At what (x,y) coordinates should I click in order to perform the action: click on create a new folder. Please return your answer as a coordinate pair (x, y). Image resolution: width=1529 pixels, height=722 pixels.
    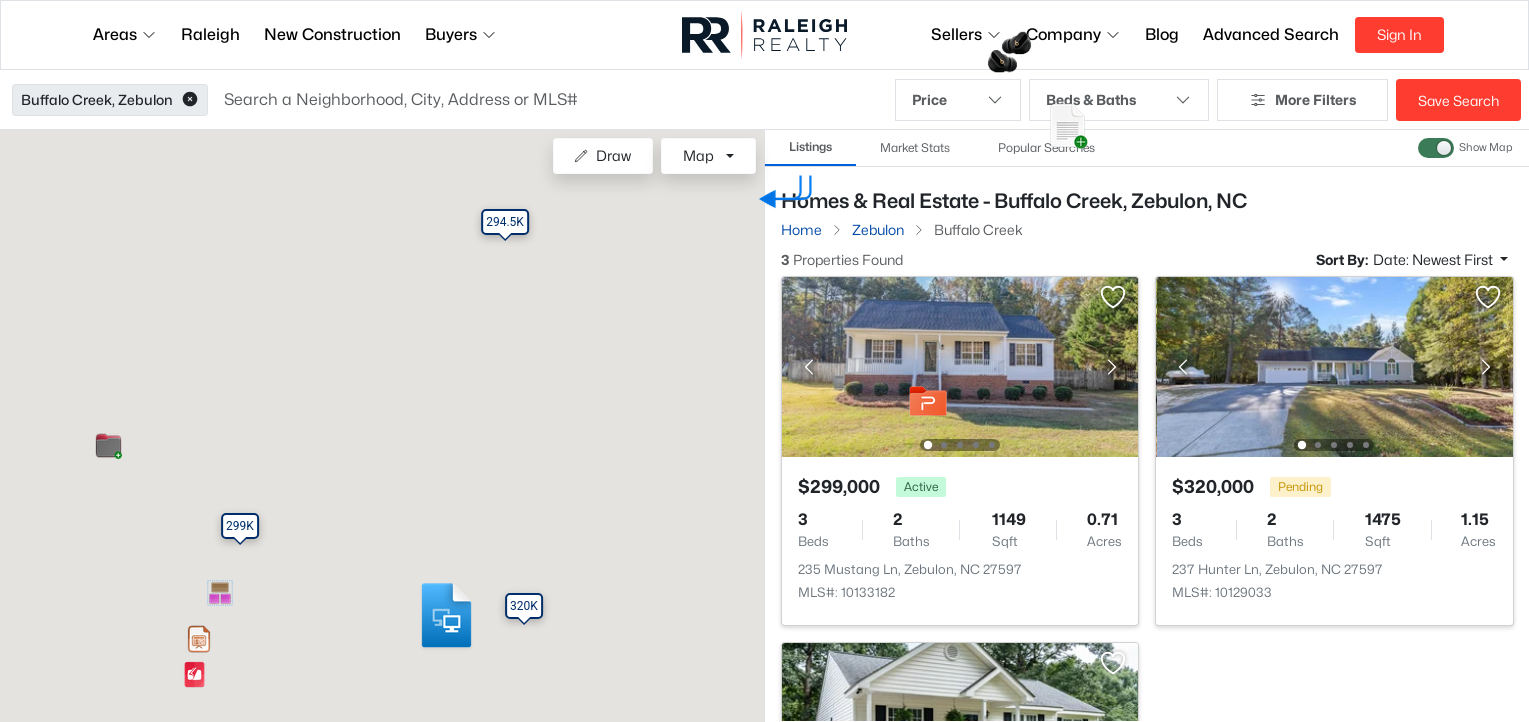
    Looking at the image, I should click on (108, 445).